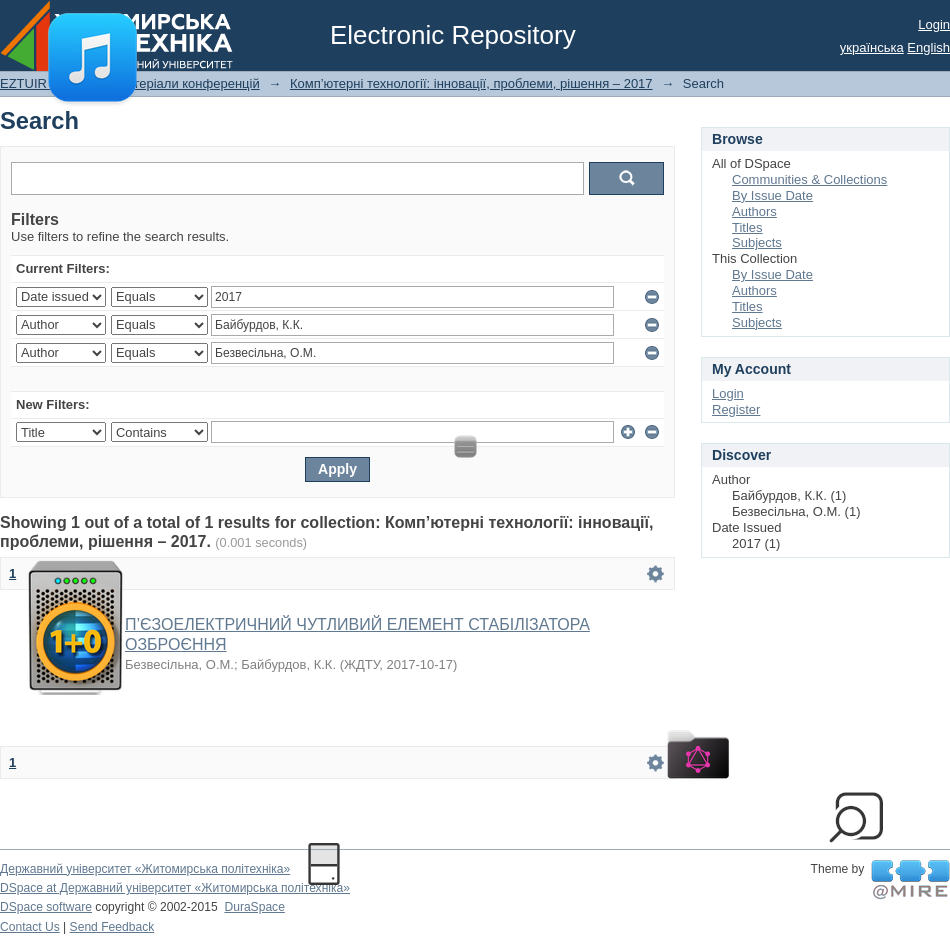 This screenshot has width=950, height=937. I want to click on open folder containing GraphQL project files, so click(698, 756).